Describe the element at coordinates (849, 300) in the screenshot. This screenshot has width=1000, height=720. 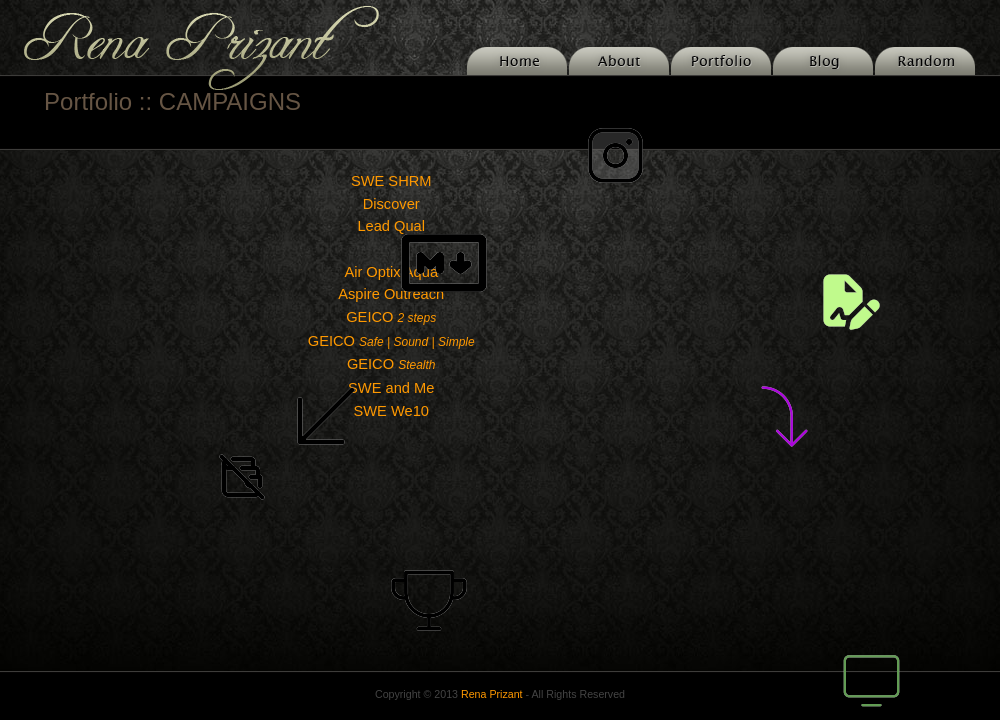
I see `sign a document` at that location.